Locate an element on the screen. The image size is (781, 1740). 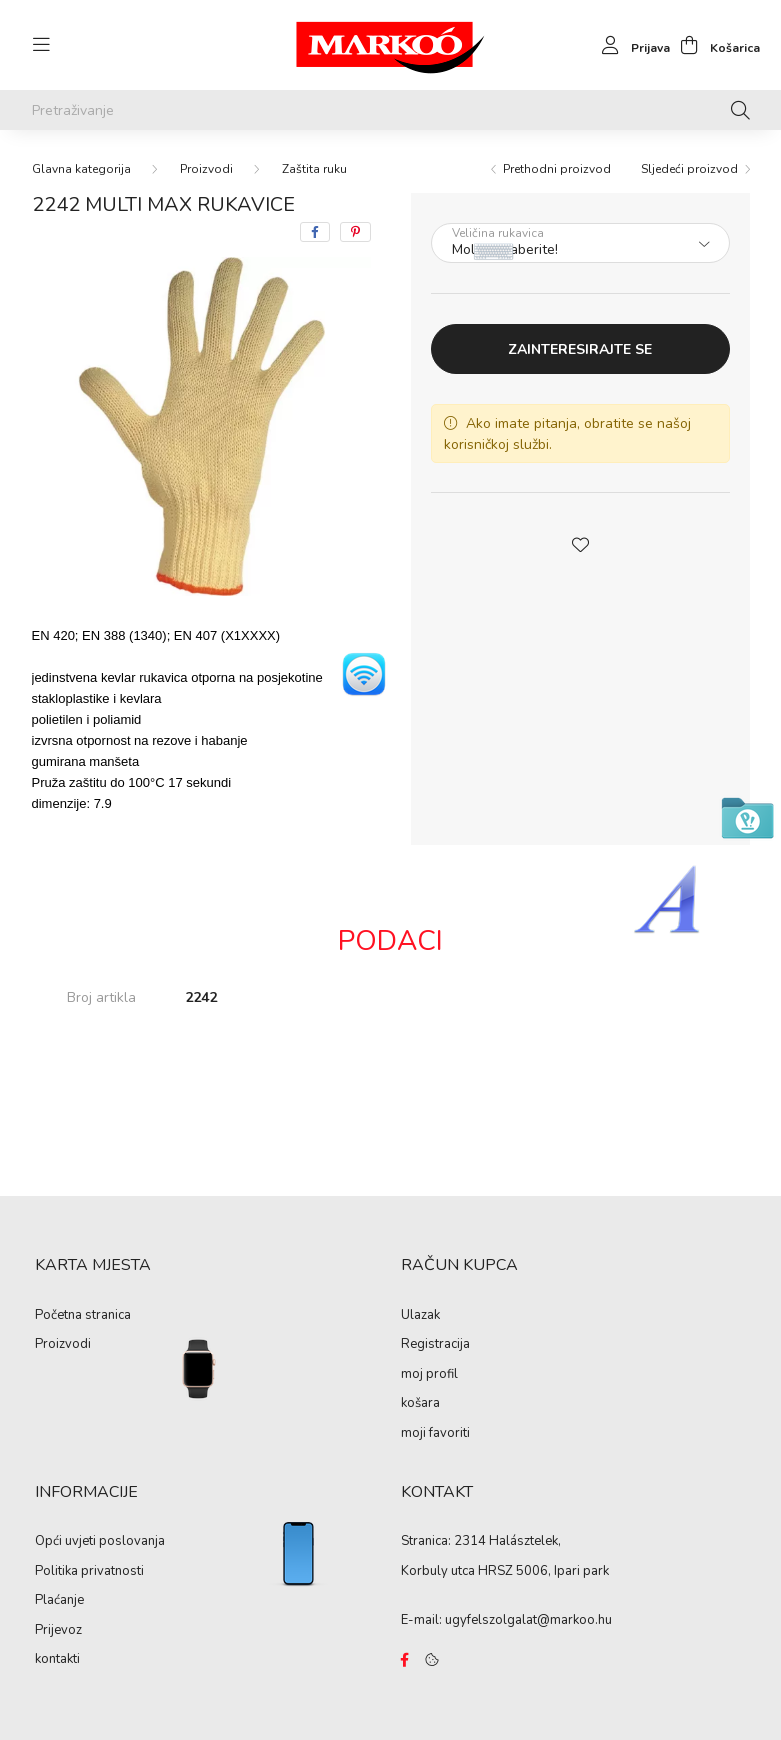
open AirPort Utility to manage wireless network settings is located at coordinates (364, 674).